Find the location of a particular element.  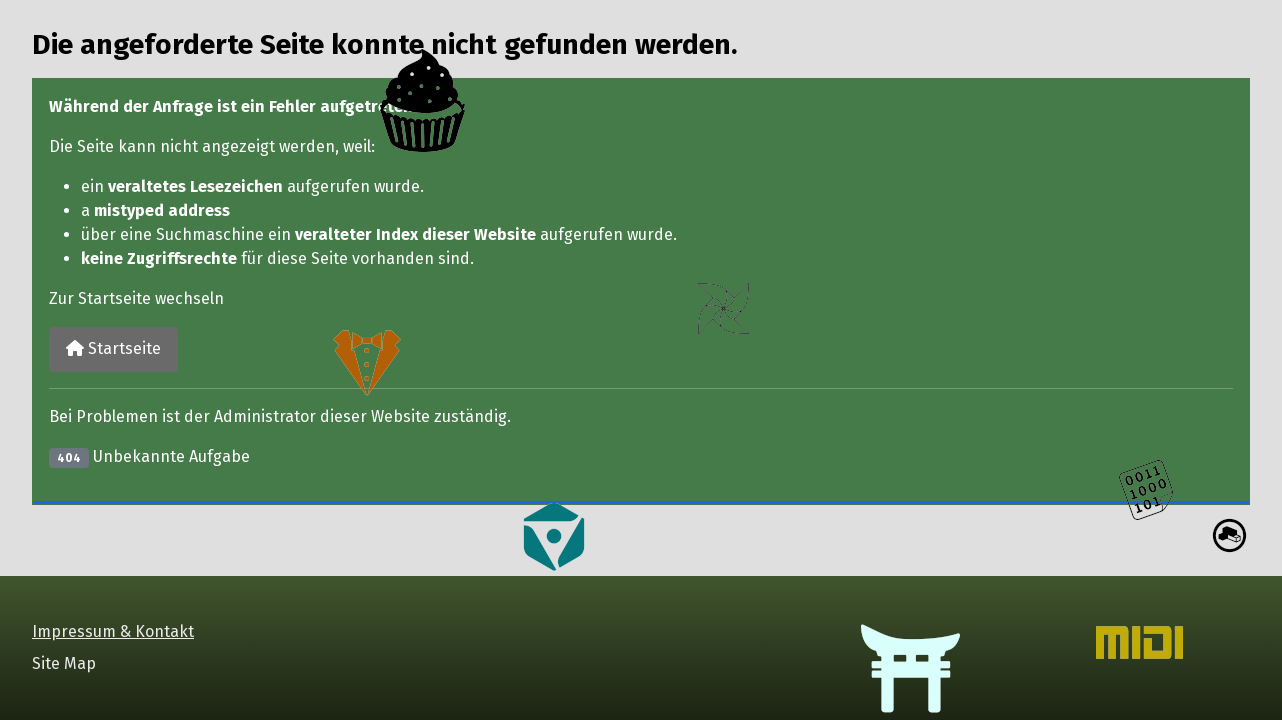

apache airflow logo is located at coordinates (723, 308).